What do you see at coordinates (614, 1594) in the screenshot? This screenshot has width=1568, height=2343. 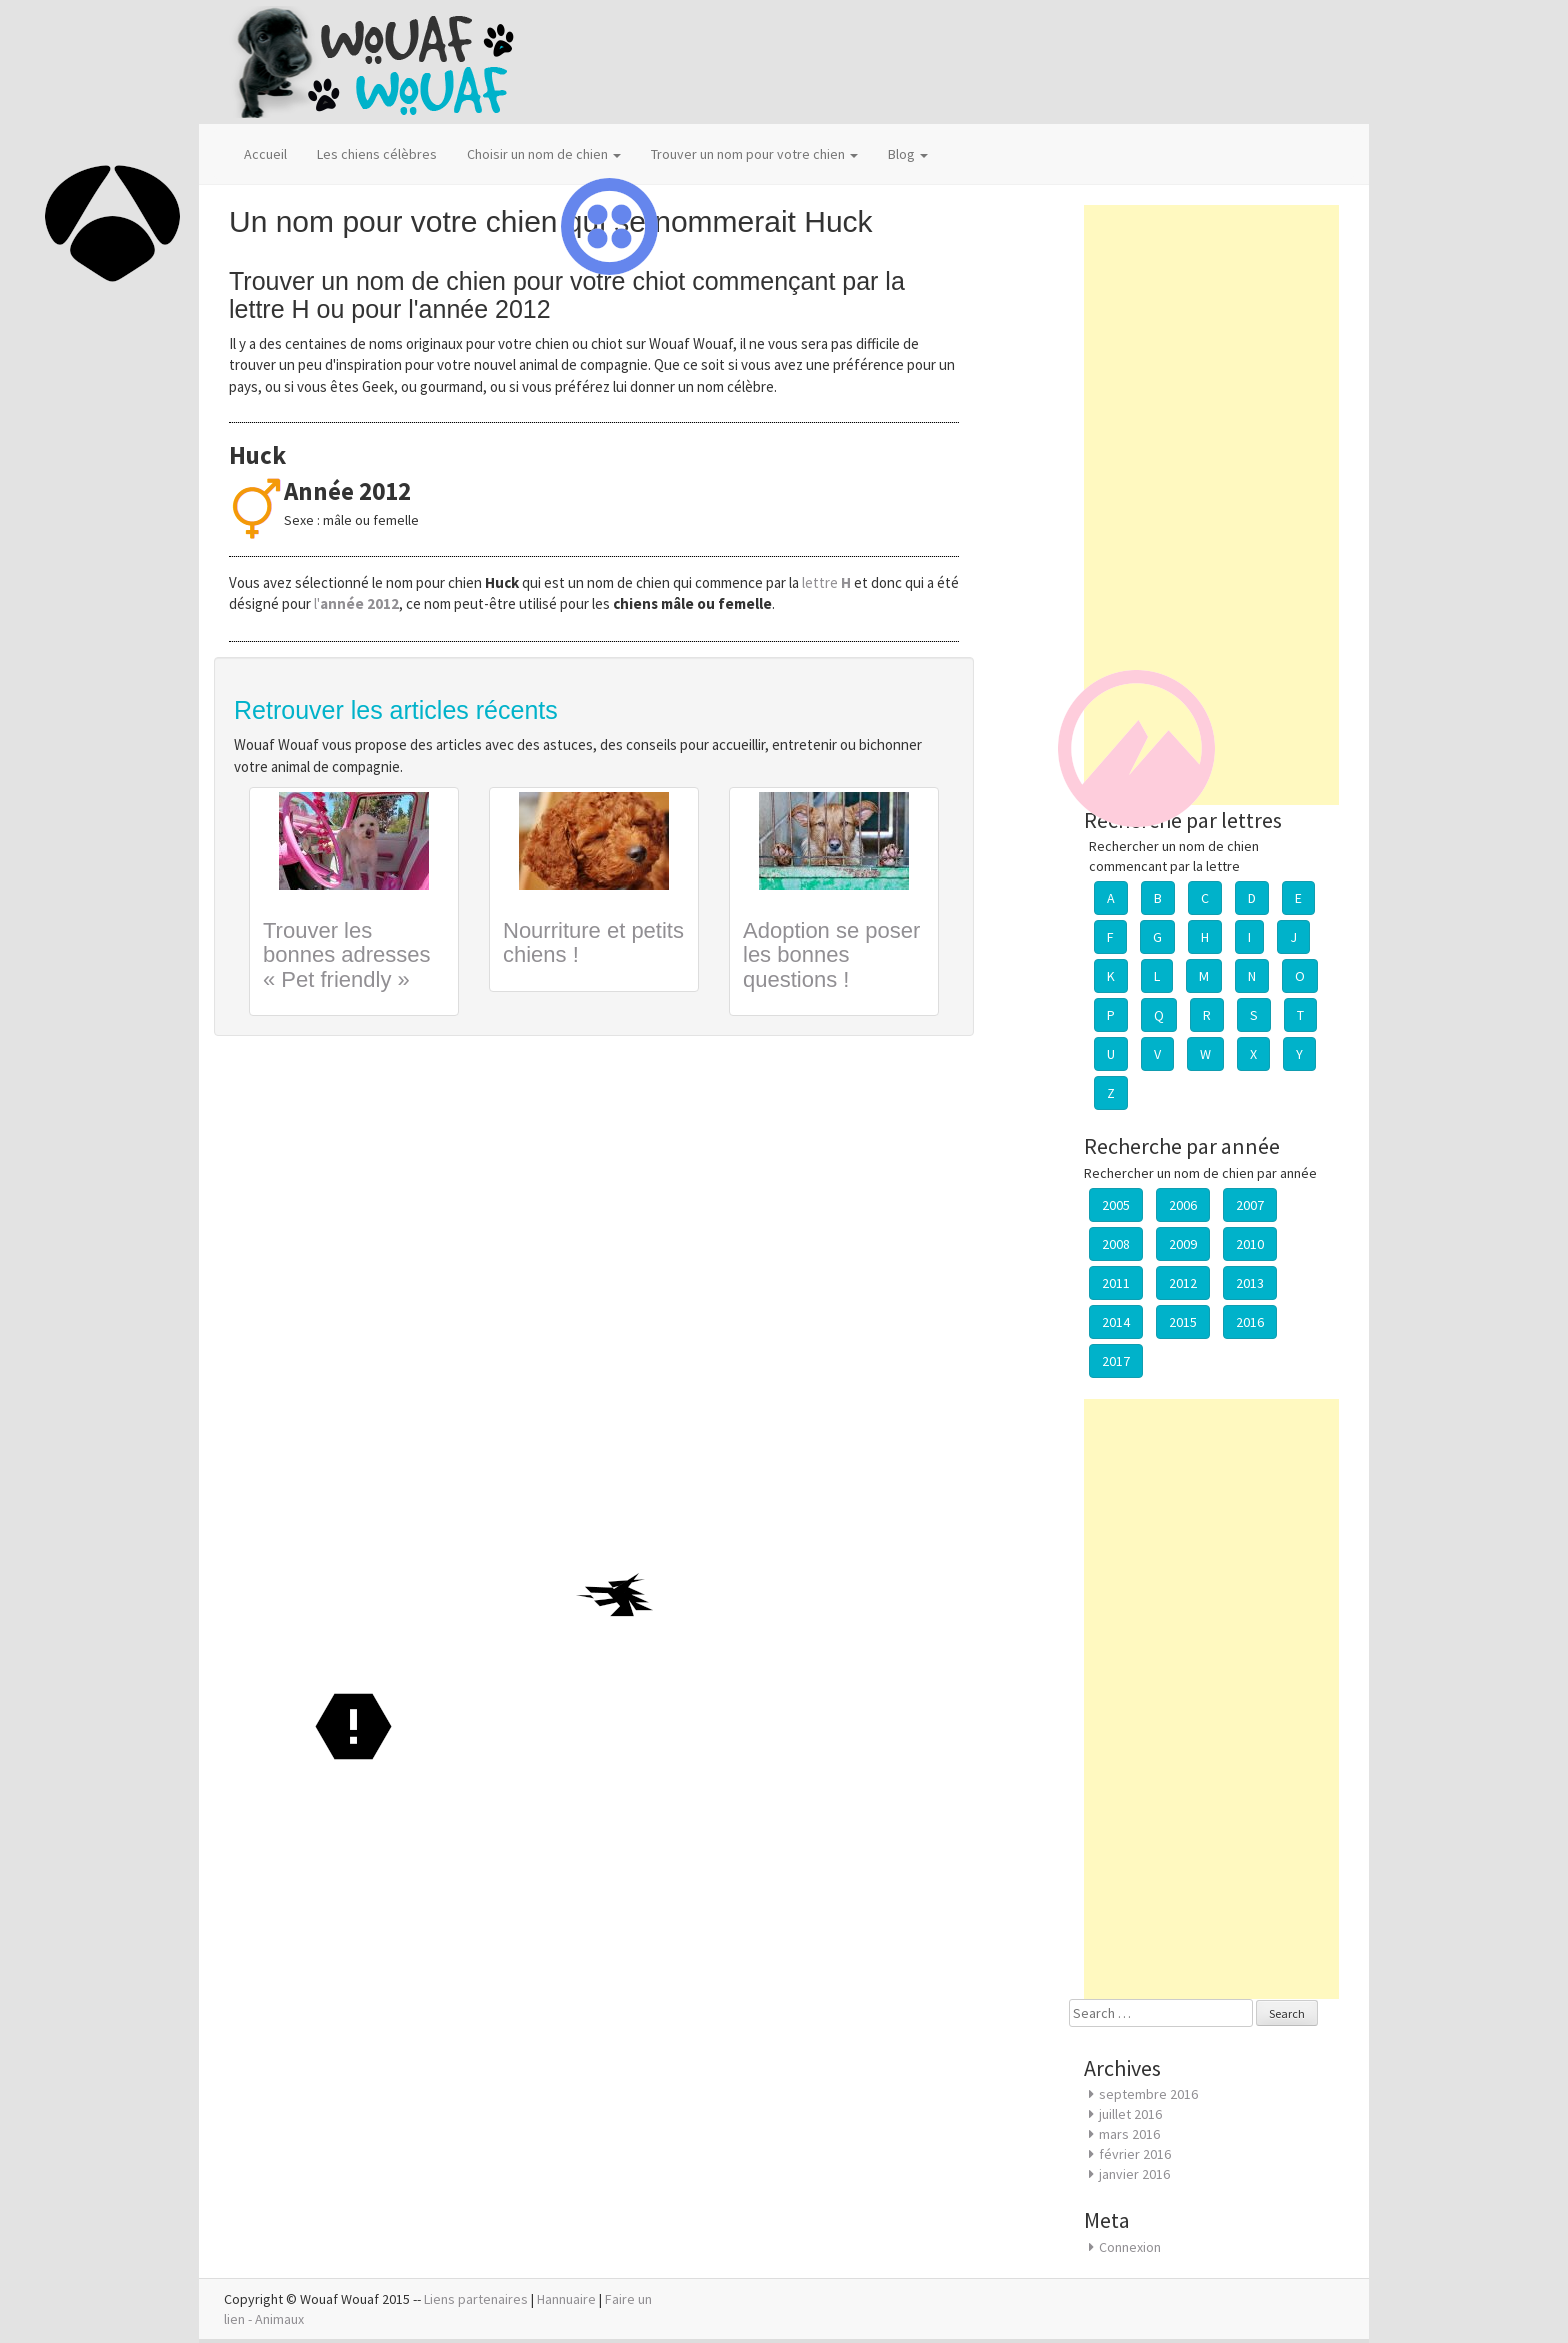 I see `wails framework logo` at bounding box center [614, 1594].